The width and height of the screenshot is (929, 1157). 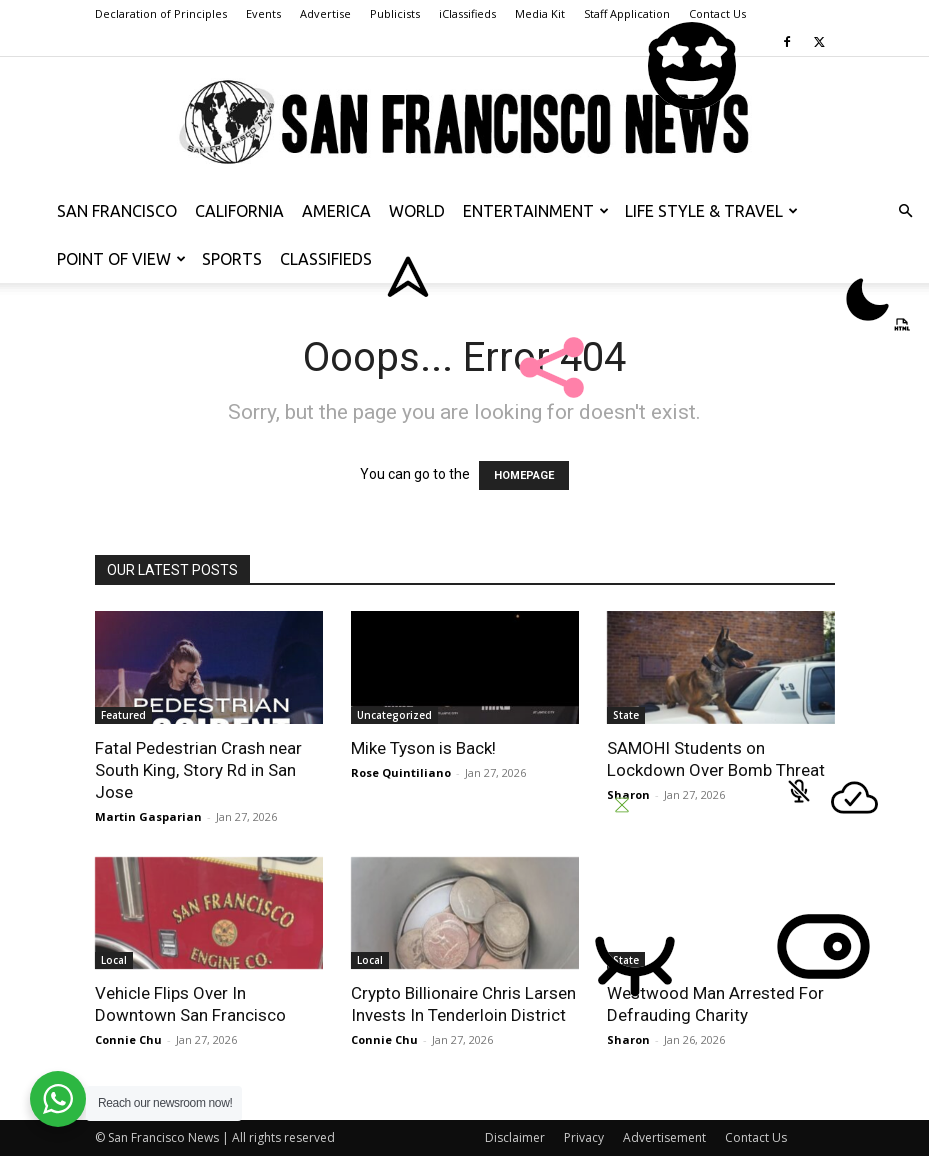 What do you see at coordinates (408, 279) in the screenshot?
I see `access navigation or directions` at bounding box center [408, 279].